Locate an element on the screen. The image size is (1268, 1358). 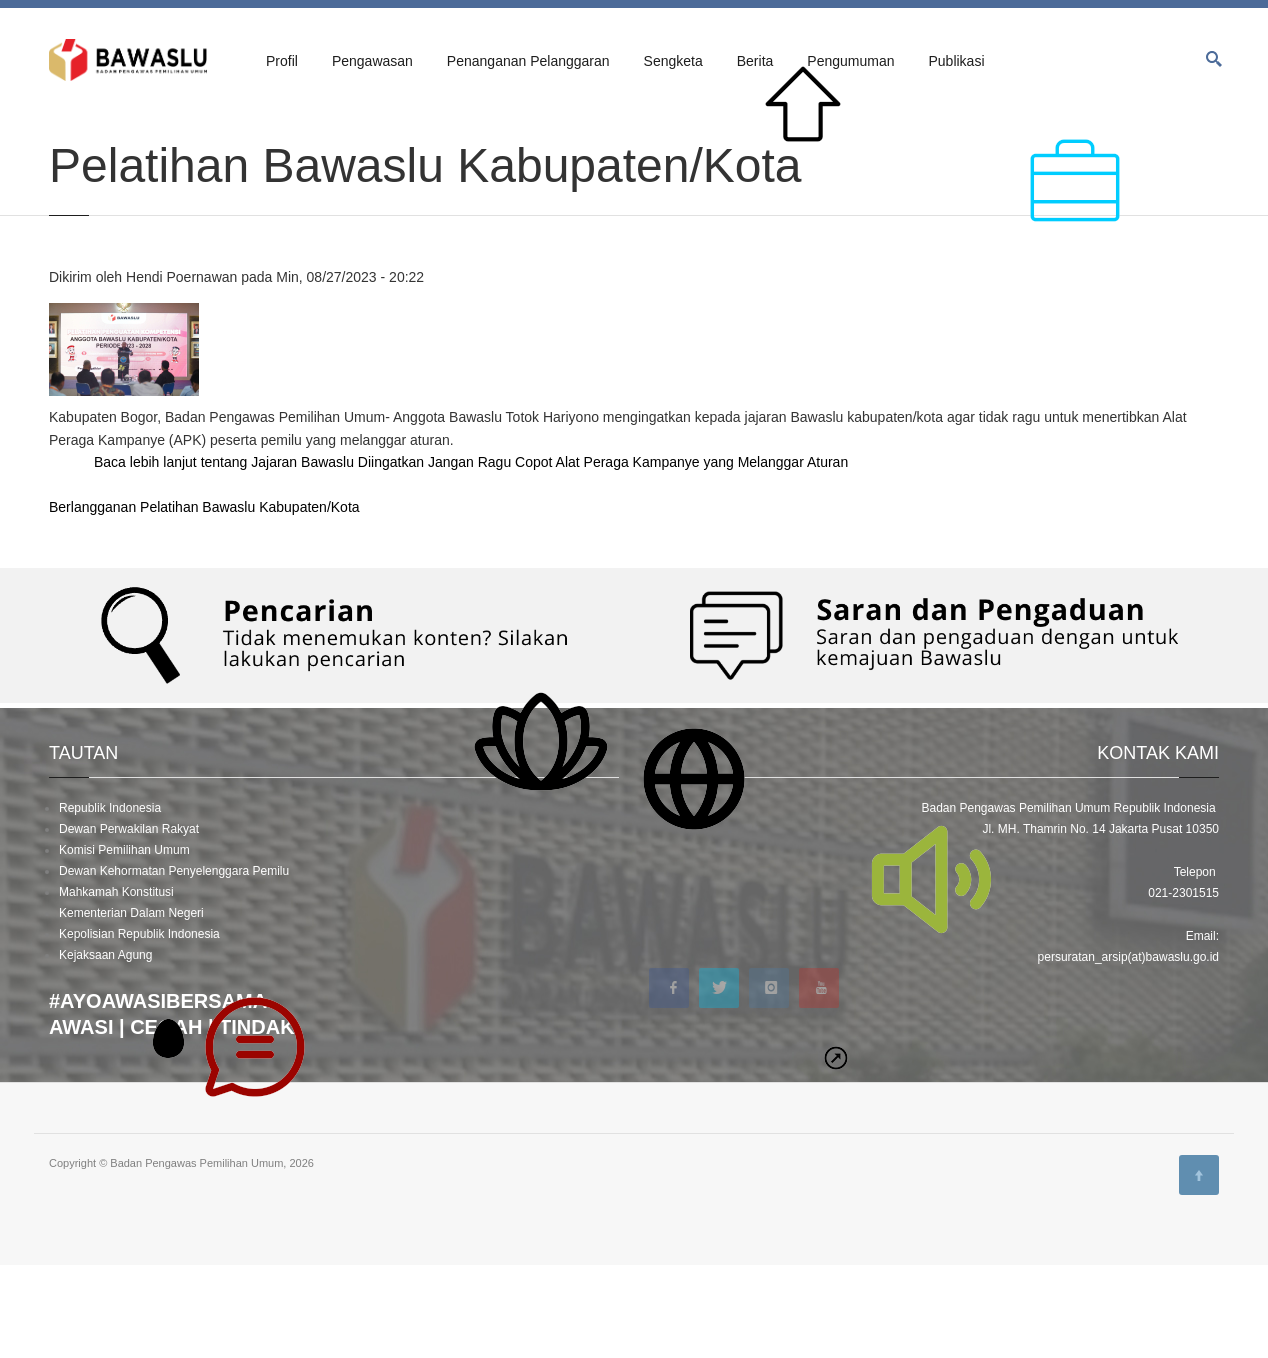
access meditation or mindfulness features is located at coordinates (541, 746).